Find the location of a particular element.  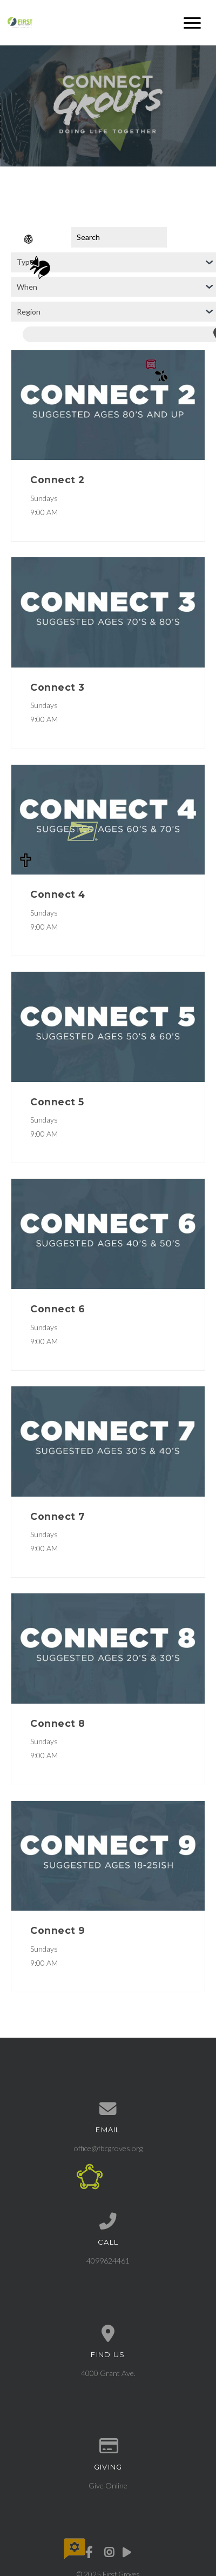

access USPS shipping and tracking services is located at coordinates (83, 831).